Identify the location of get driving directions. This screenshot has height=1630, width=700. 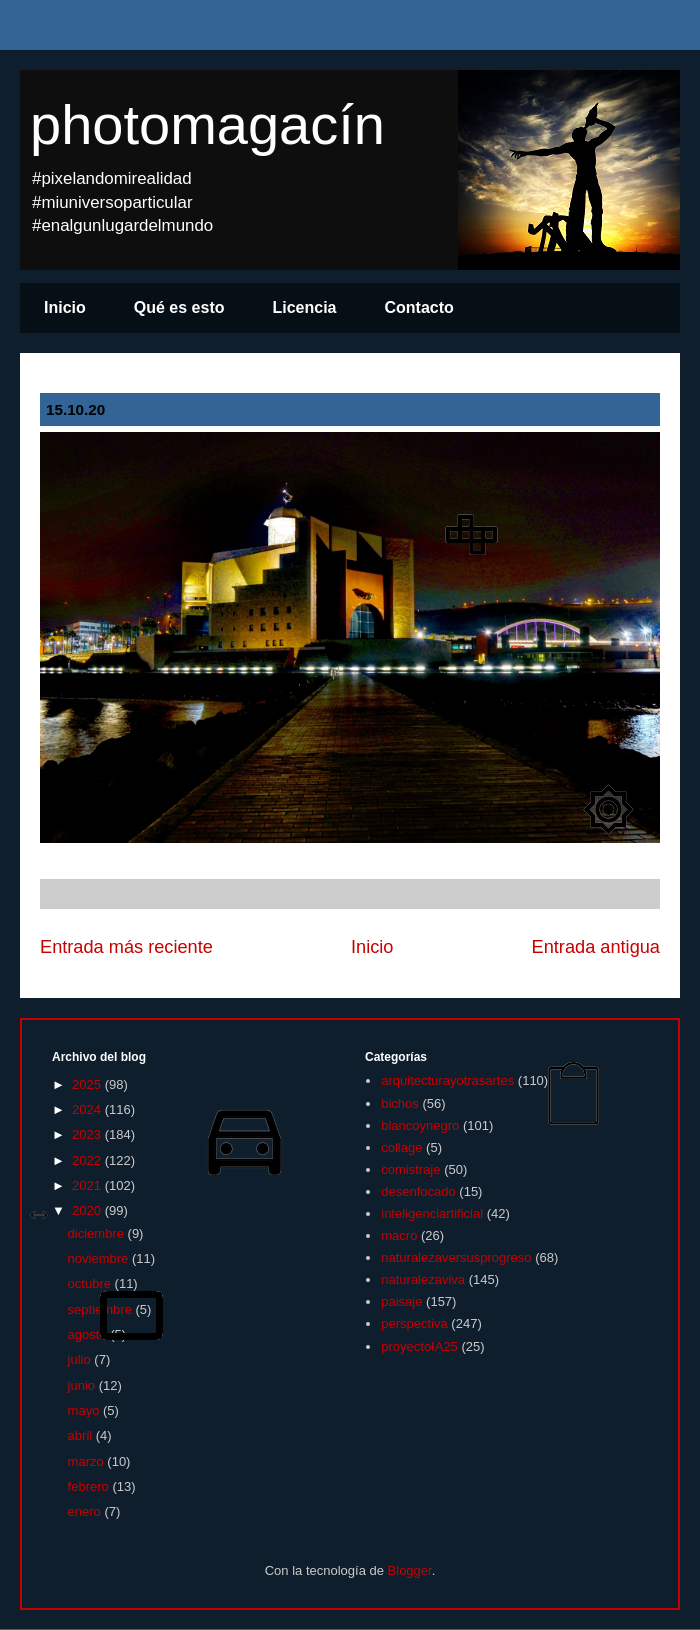
(244, 1138).